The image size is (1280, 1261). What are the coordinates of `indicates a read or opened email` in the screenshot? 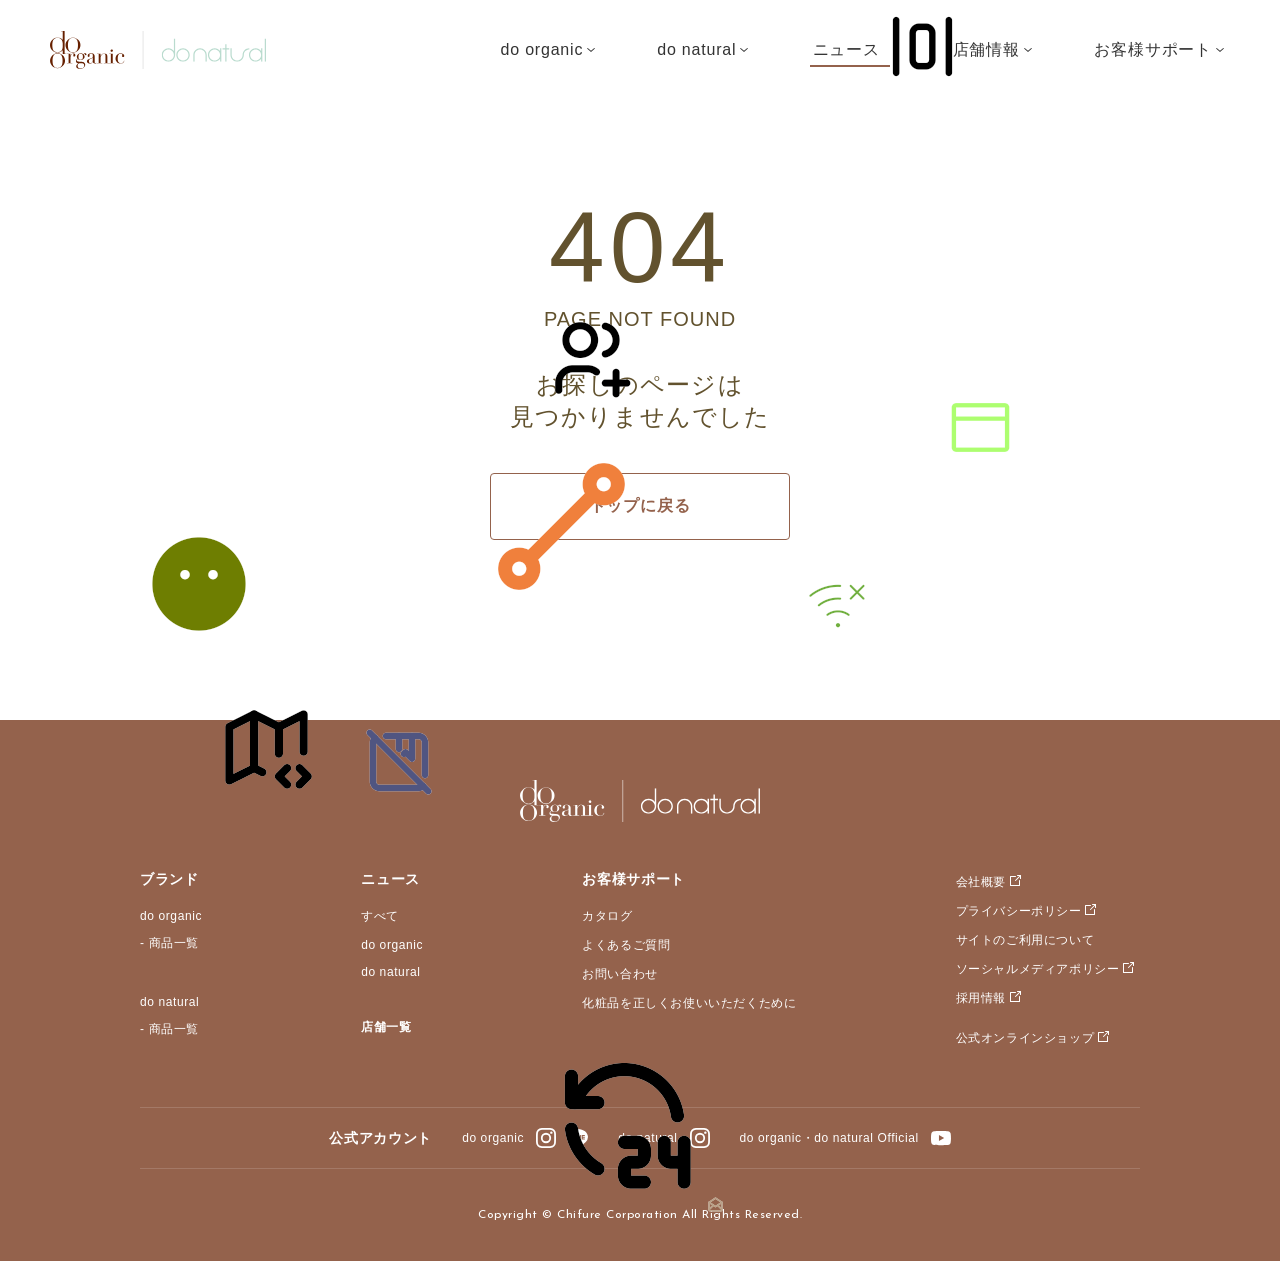 It's located at (715, 1204).